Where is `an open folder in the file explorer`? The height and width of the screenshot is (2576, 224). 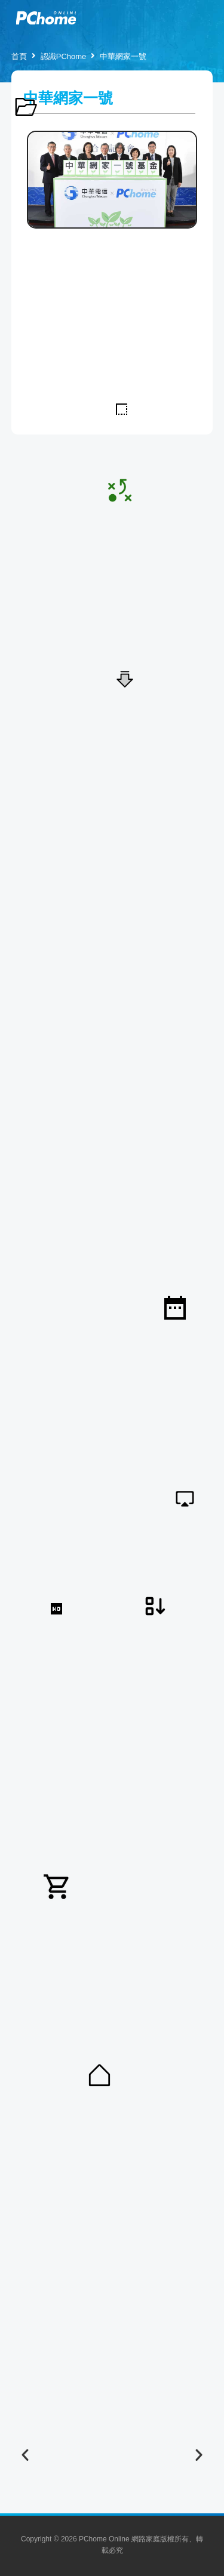
an open folder in the file explorer is located at coordinates (26, 107).